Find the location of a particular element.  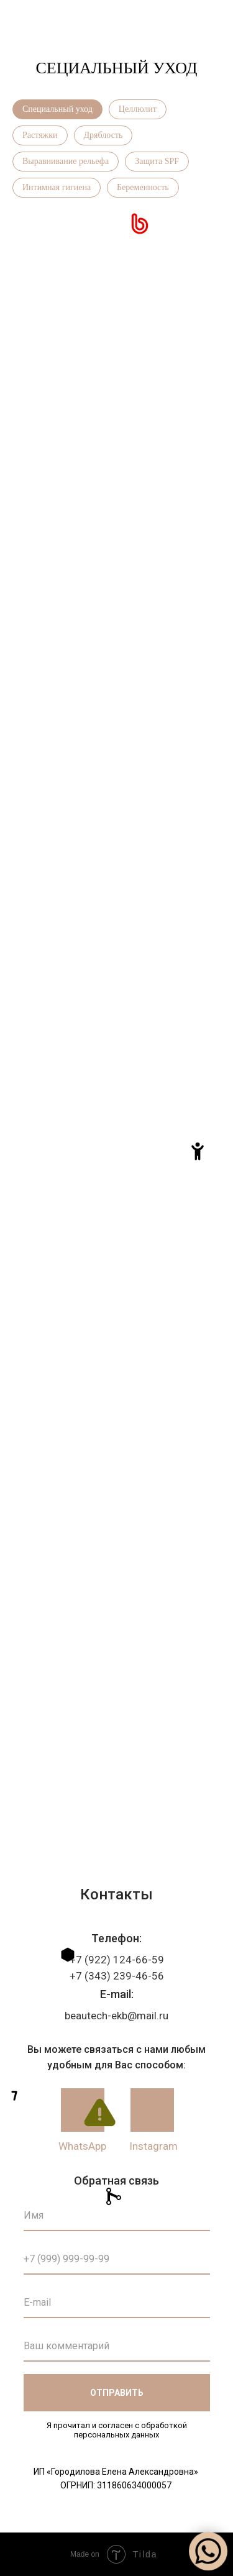

bebo social network logo is located at coordinates (140, 224).